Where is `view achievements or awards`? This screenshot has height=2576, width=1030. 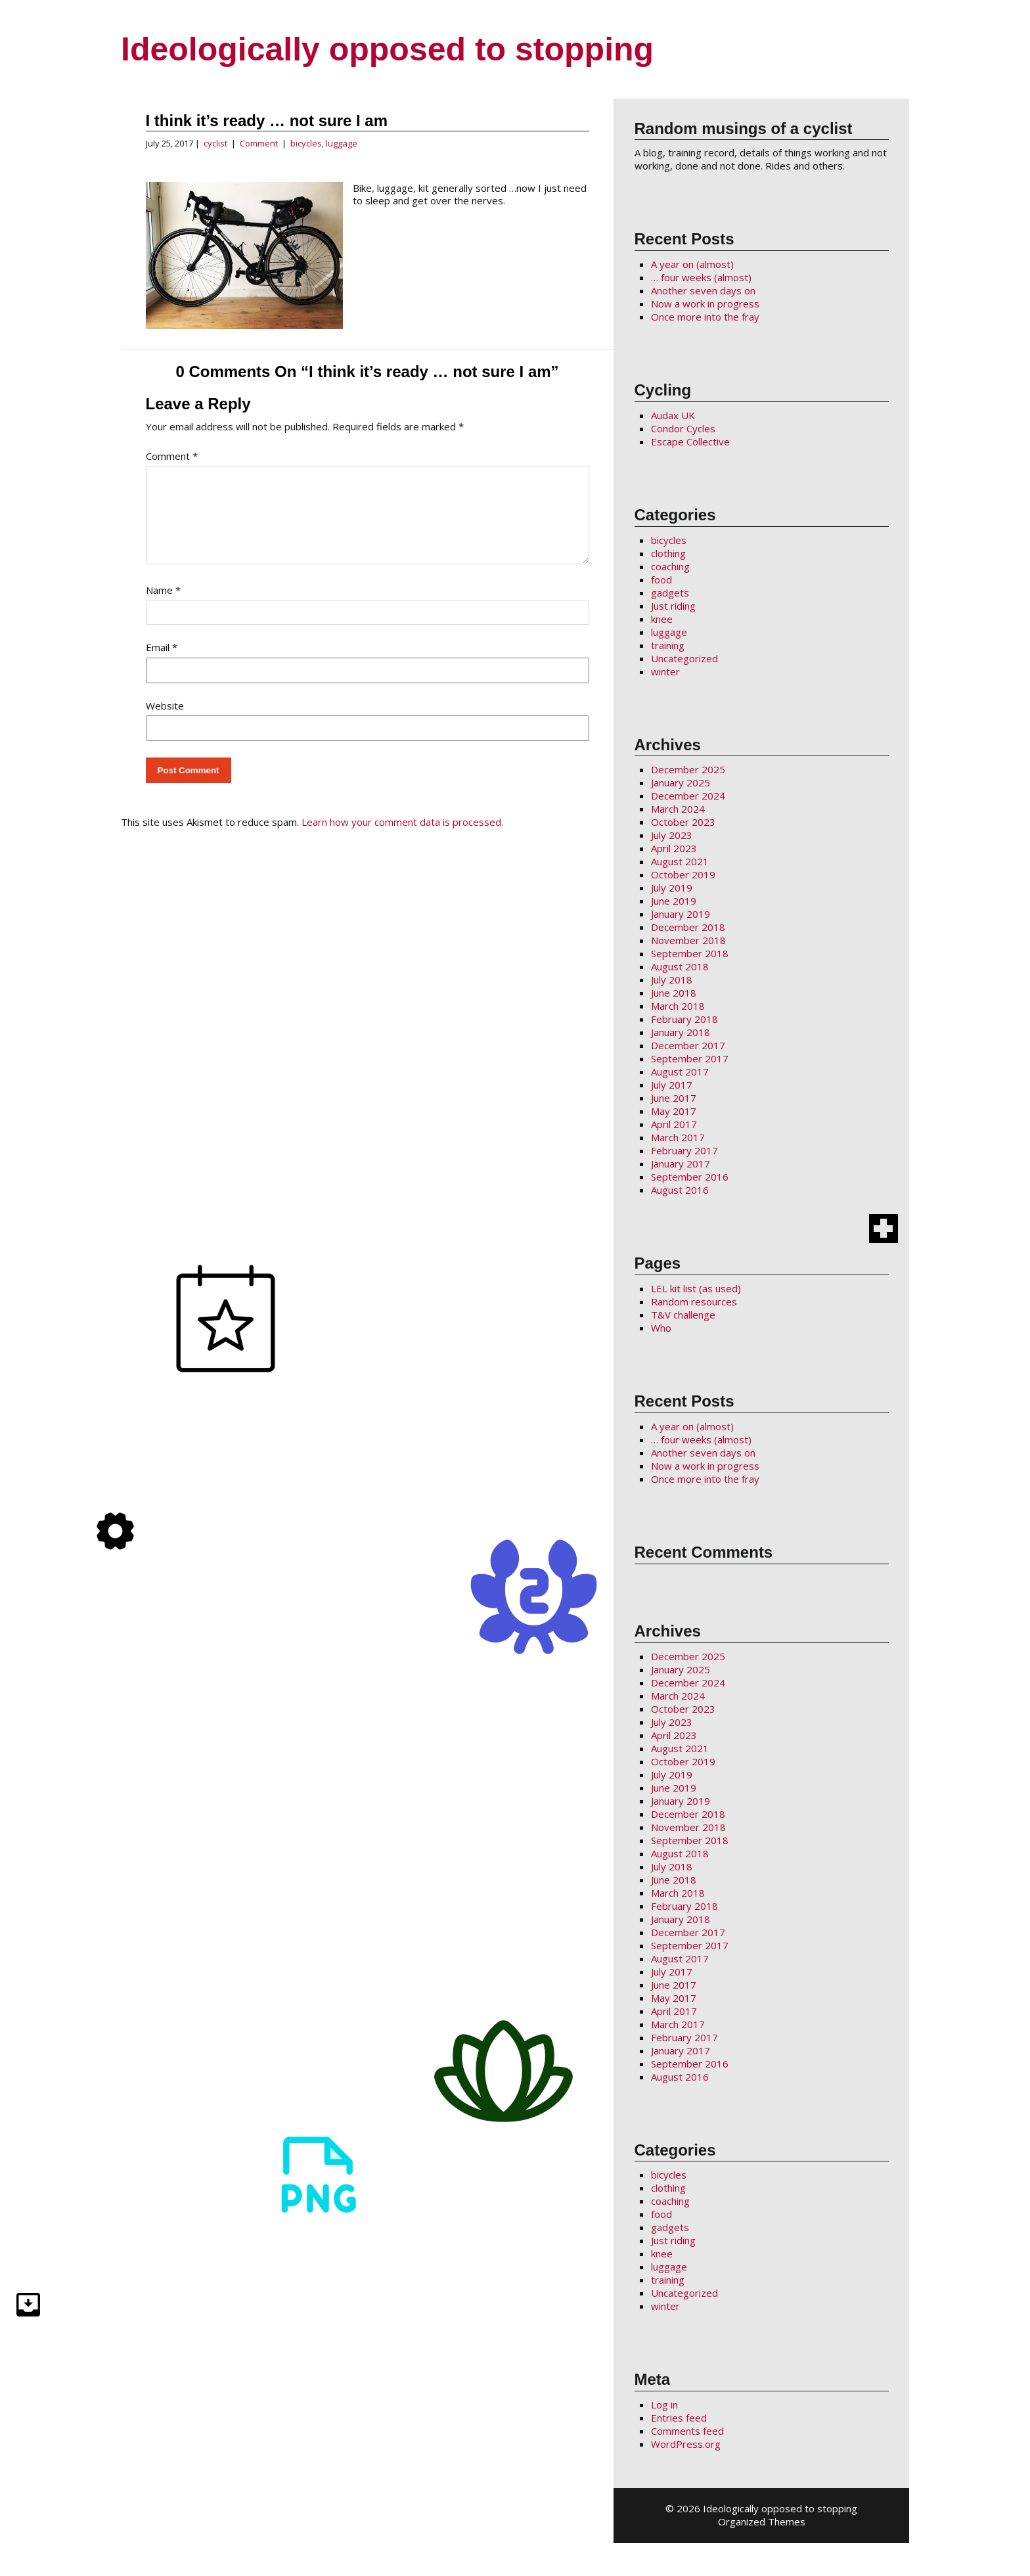 view achievements or awards is located at coordinates (533, 1596).